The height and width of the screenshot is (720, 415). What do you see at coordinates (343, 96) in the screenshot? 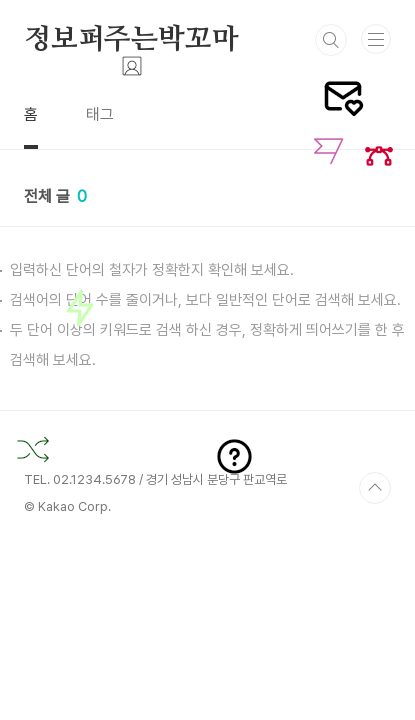
I see `view favorite or loved emails` at bounding box center [343, 96].